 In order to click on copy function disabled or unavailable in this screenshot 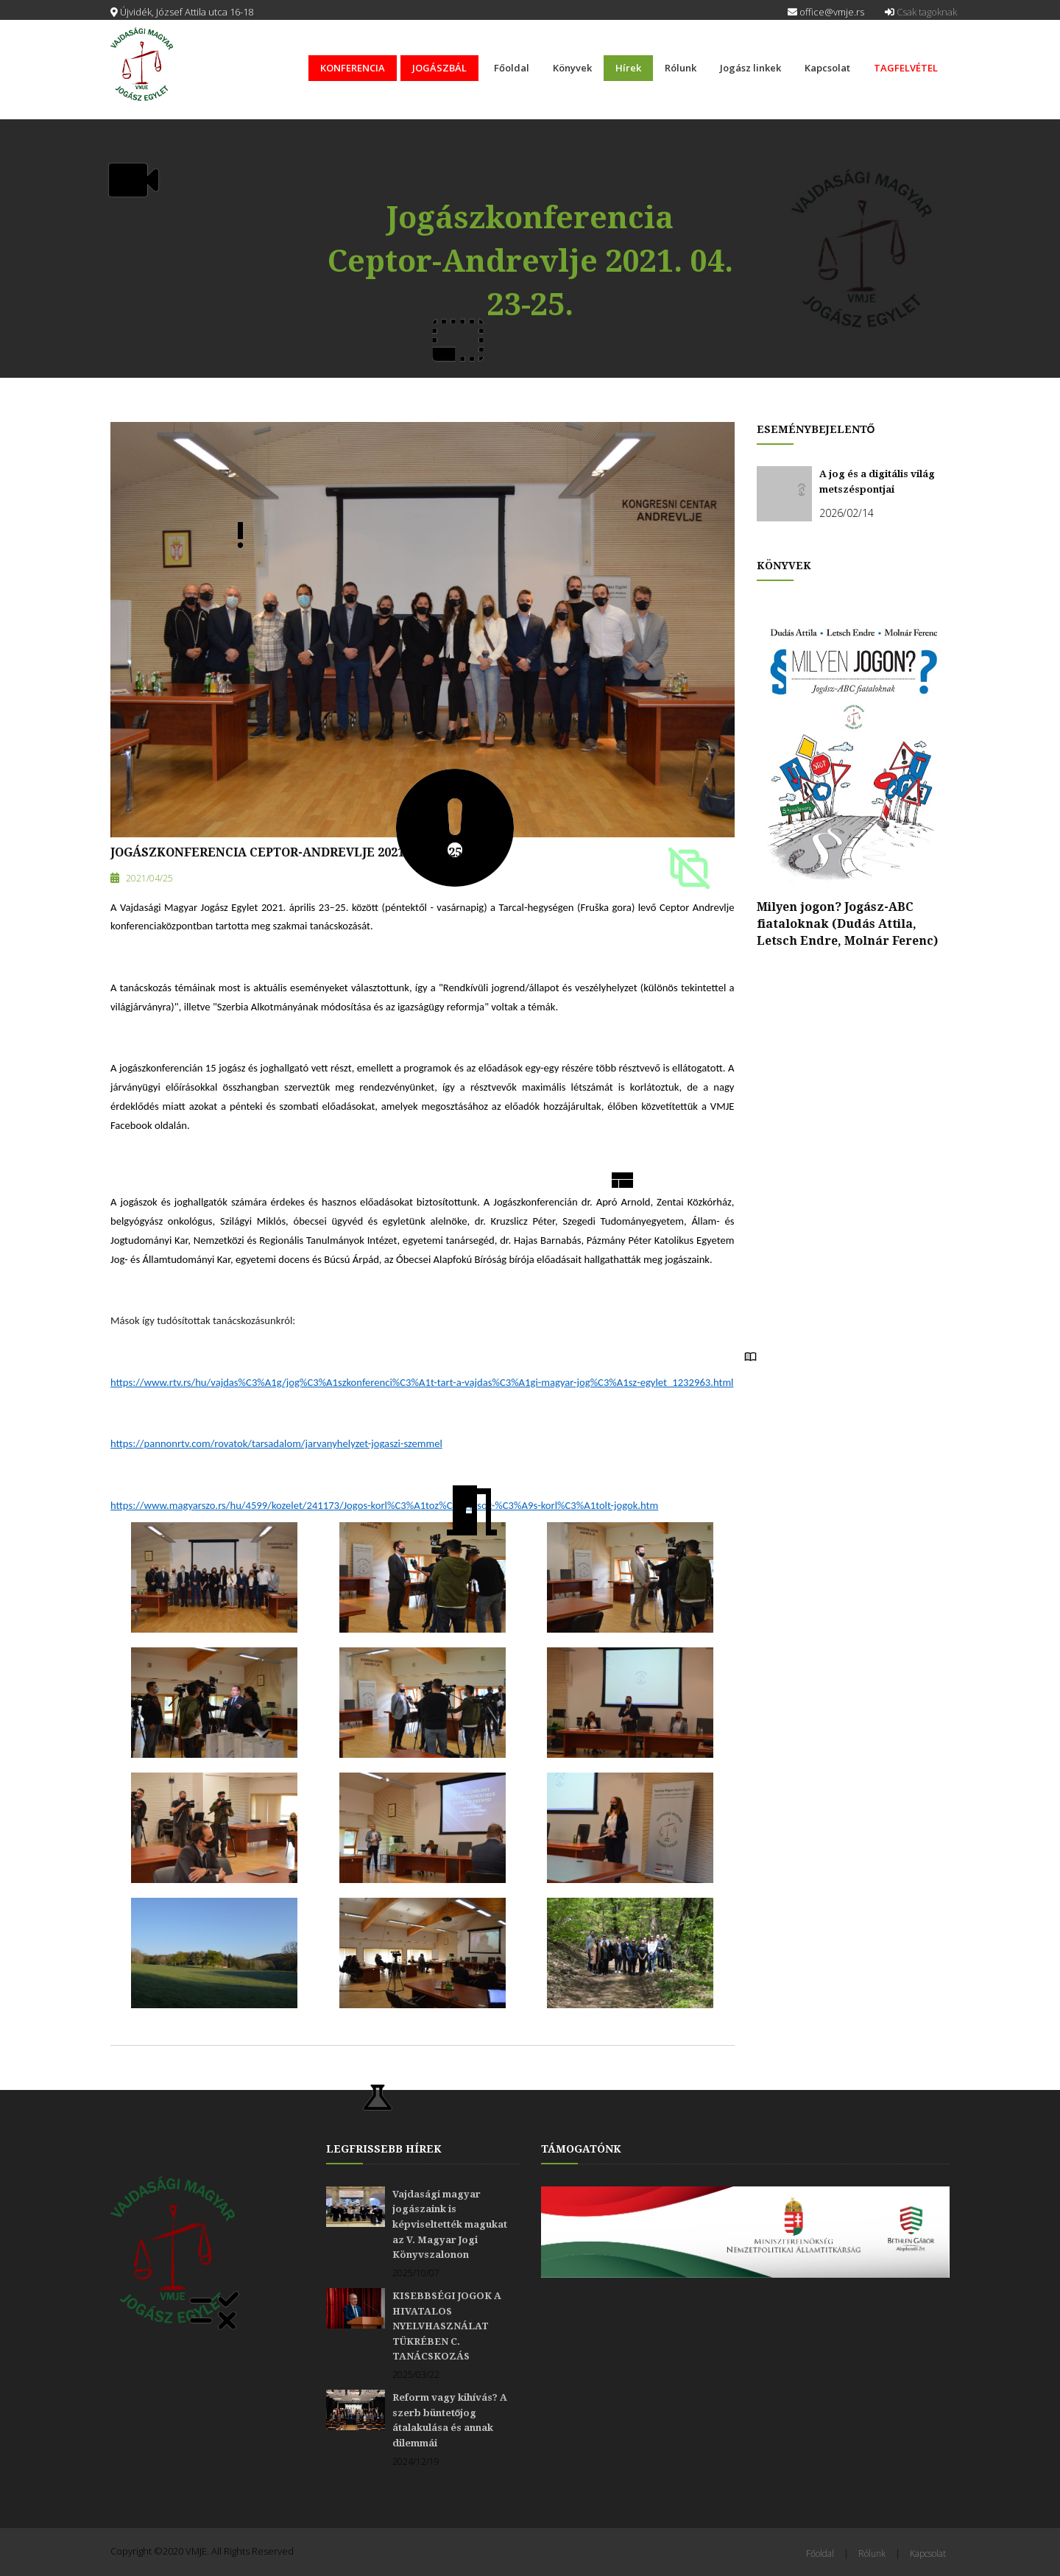, I will do `click(689, 868)`.